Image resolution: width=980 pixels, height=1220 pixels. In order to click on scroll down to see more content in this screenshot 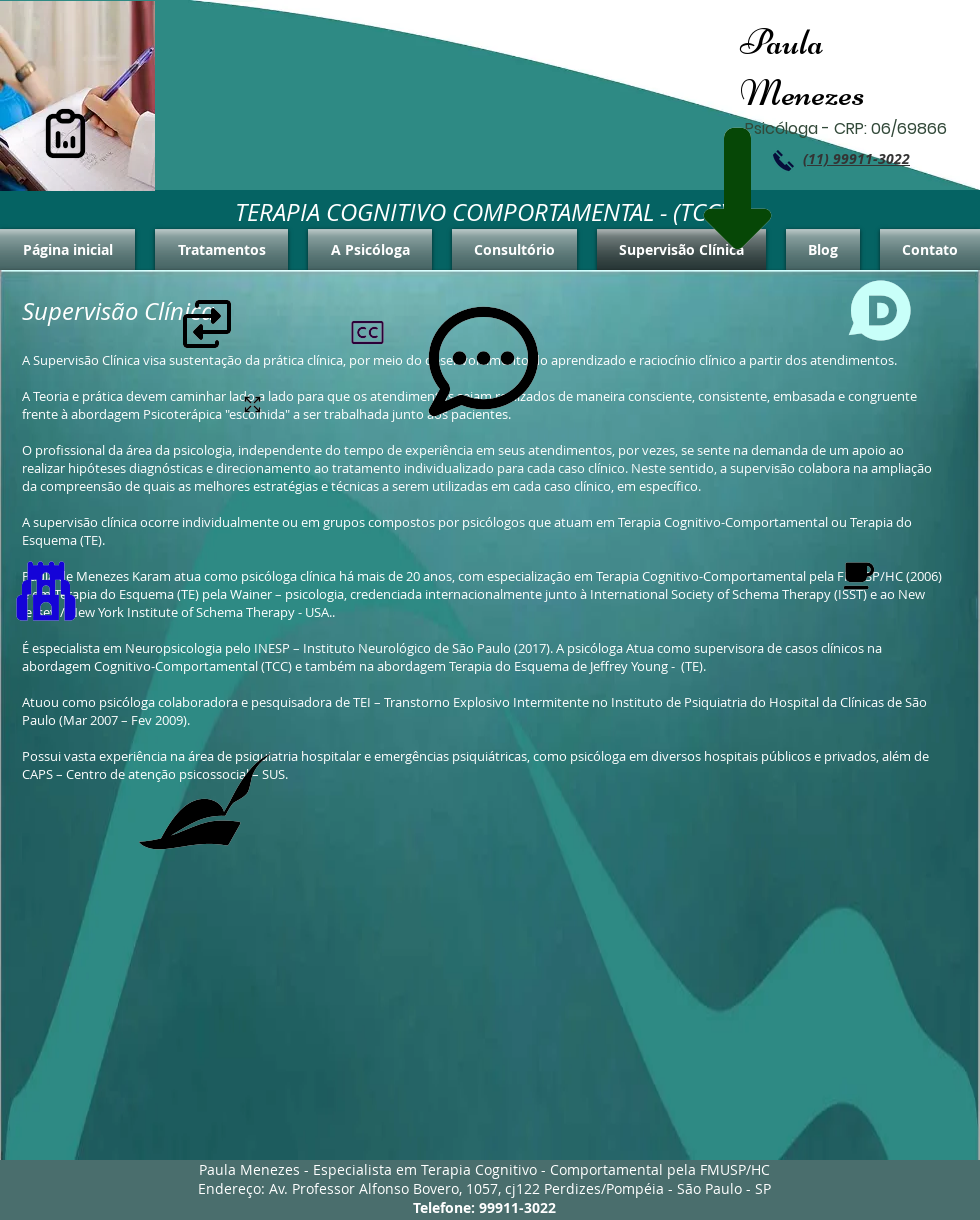, I will do `click(737, 188)`.